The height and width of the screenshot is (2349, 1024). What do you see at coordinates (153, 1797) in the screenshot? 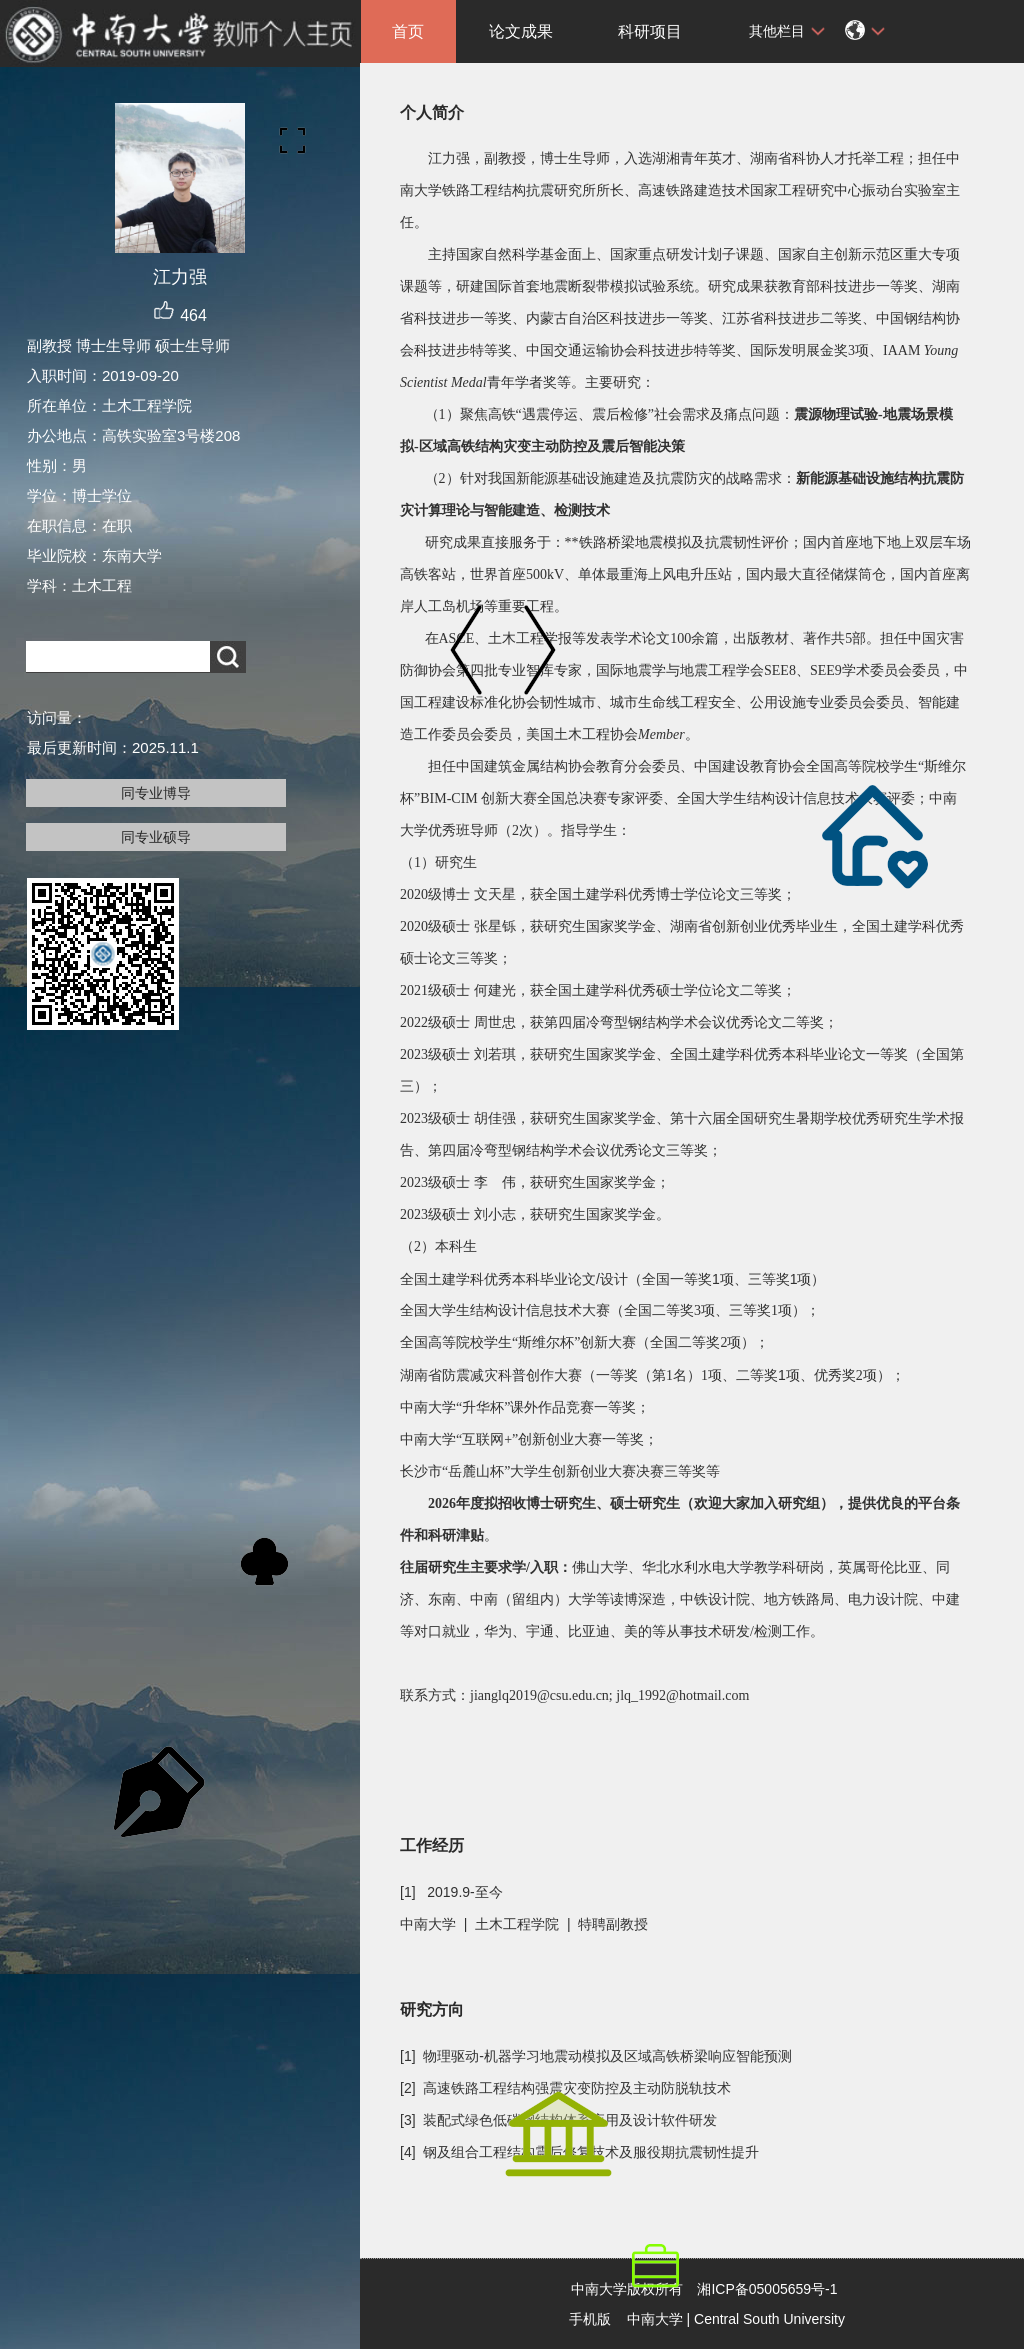
I see `access drawing or illustration tools` at bounding box center [153, 1797].